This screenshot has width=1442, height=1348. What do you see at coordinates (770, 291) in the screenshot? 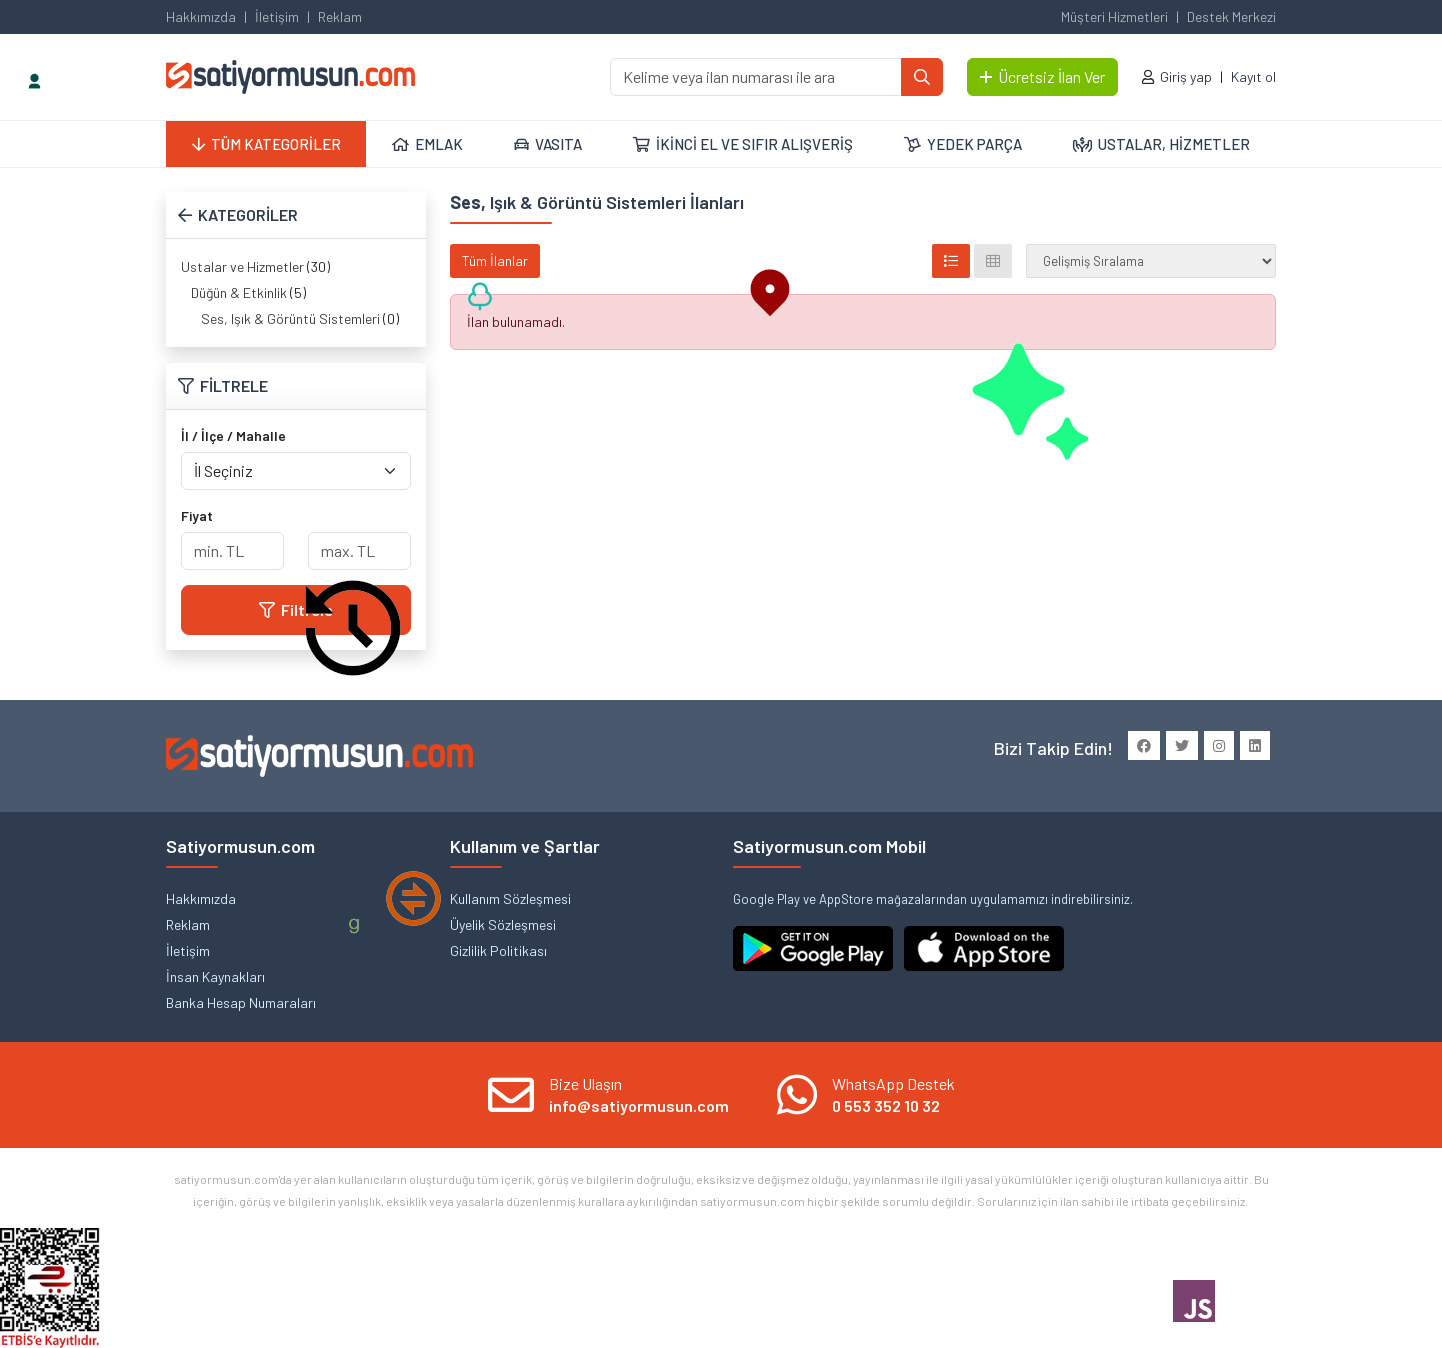
I see `view location on map` at bounding box center [770, 291].